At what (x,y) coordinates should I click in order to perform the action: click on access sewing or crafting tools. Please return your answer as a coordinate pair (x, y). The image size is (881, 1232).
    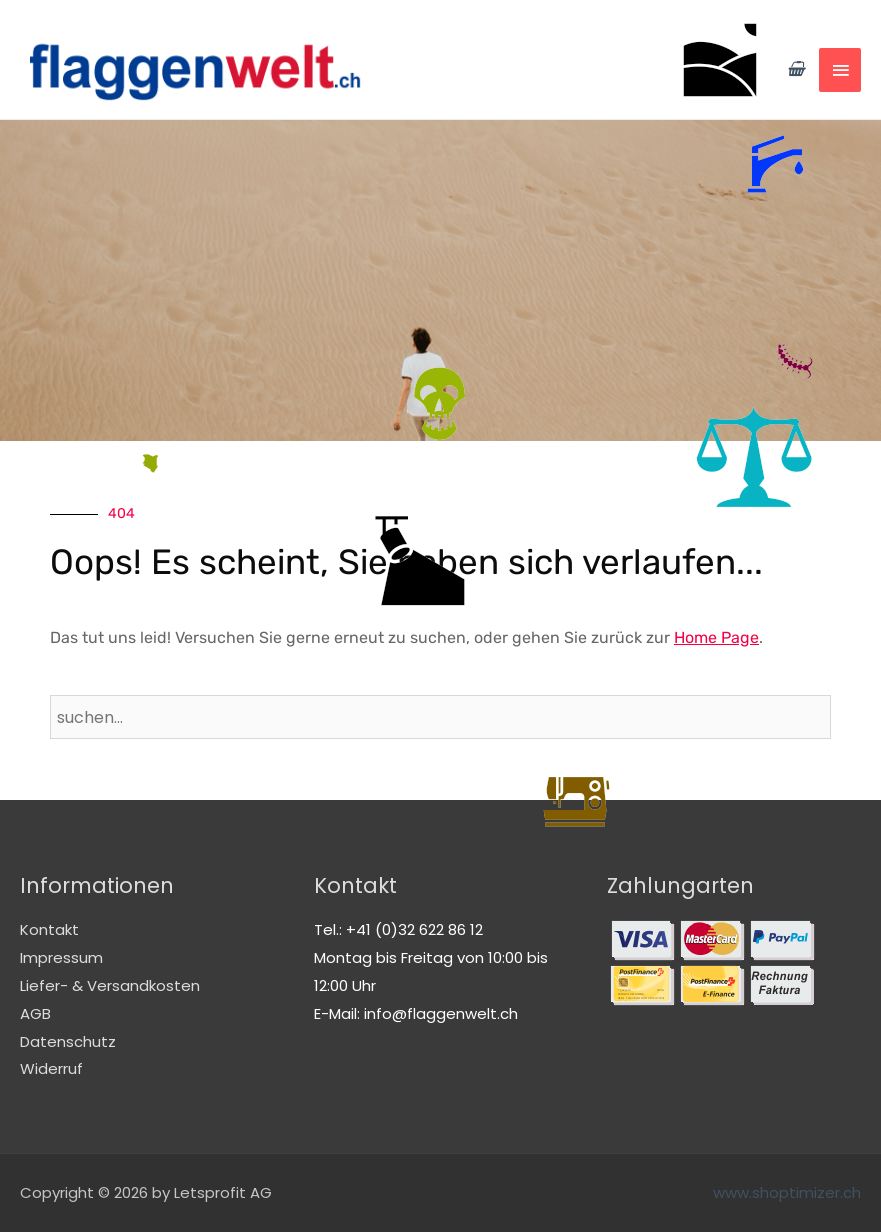
    Looking at the image, I should click on (576, 796).